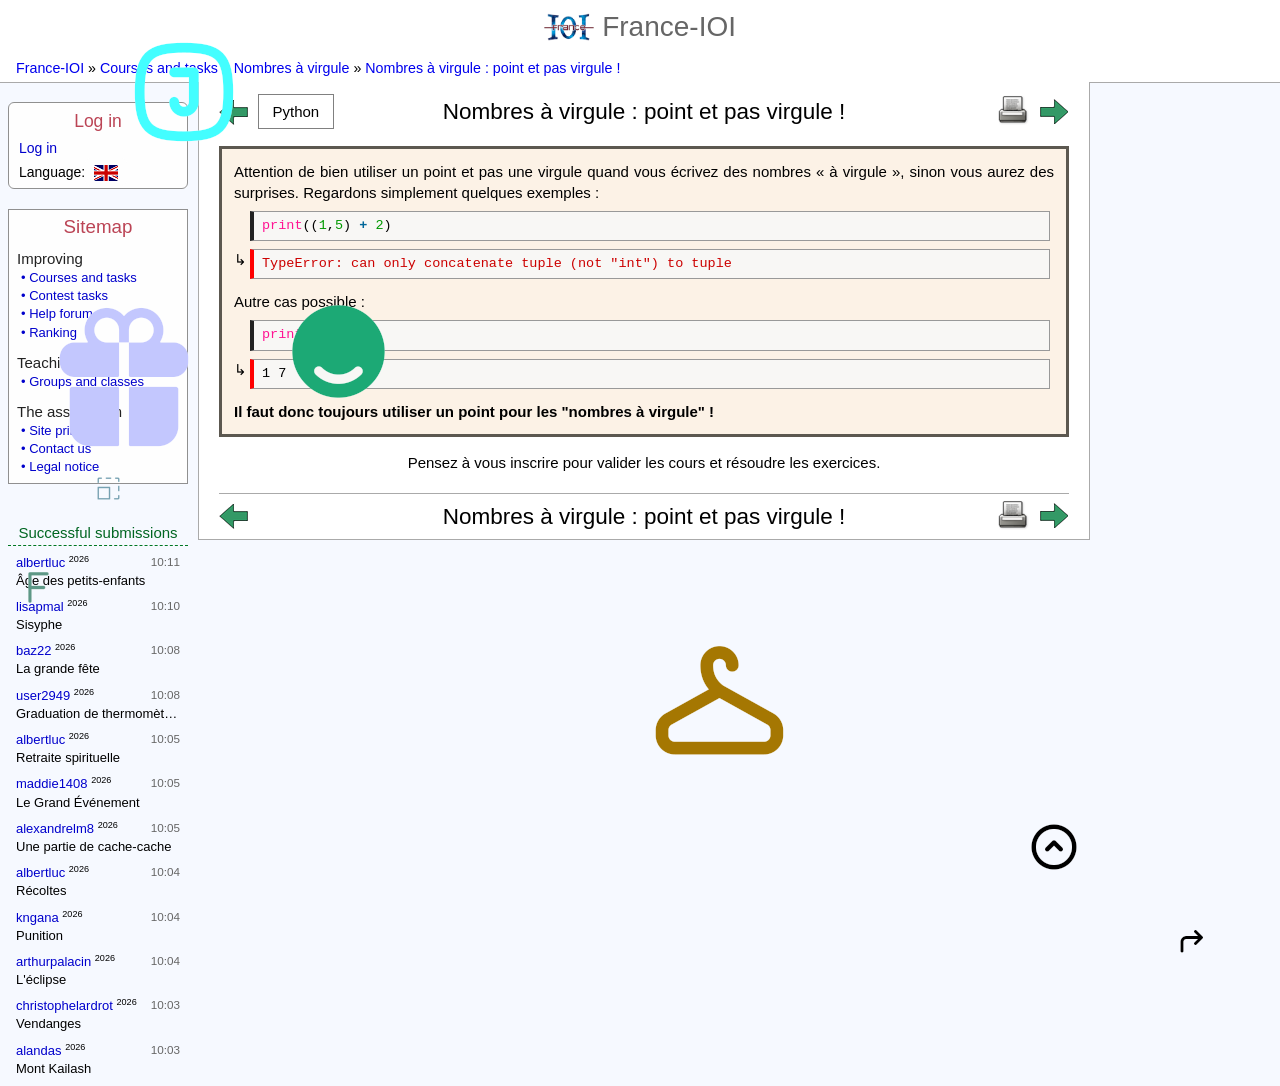 The height and width of the screenshot is (1086, 1280). What do you see at coordinates (338, 351) in the screenshot?
I see `apply inner shadow effect to bottom edge` at bounding box center [338, 351].